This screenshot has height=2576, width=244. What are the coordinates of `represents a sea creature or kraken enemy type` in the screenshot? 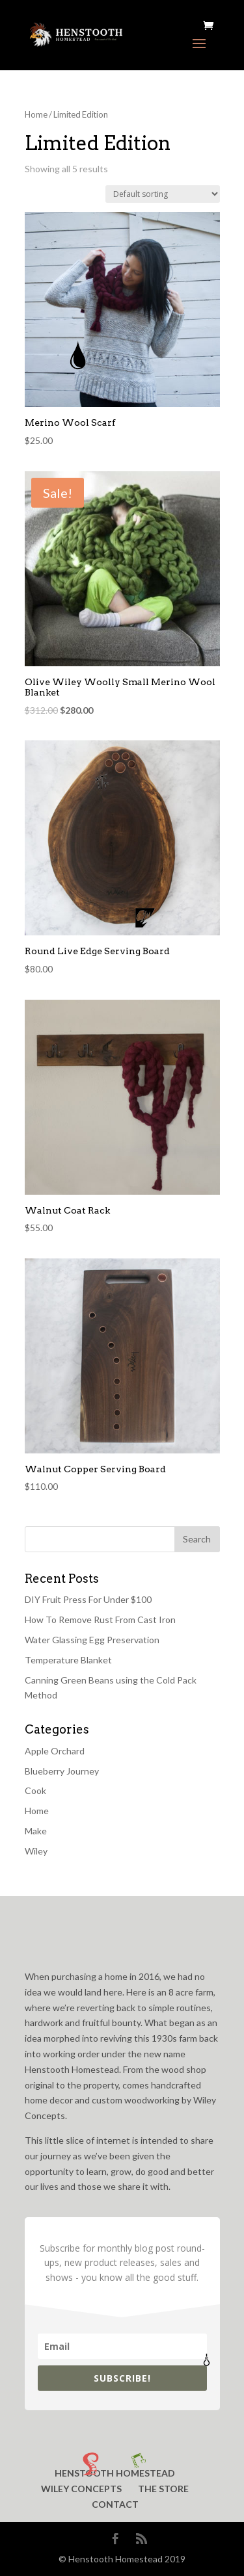 It's located at (90, 2464).